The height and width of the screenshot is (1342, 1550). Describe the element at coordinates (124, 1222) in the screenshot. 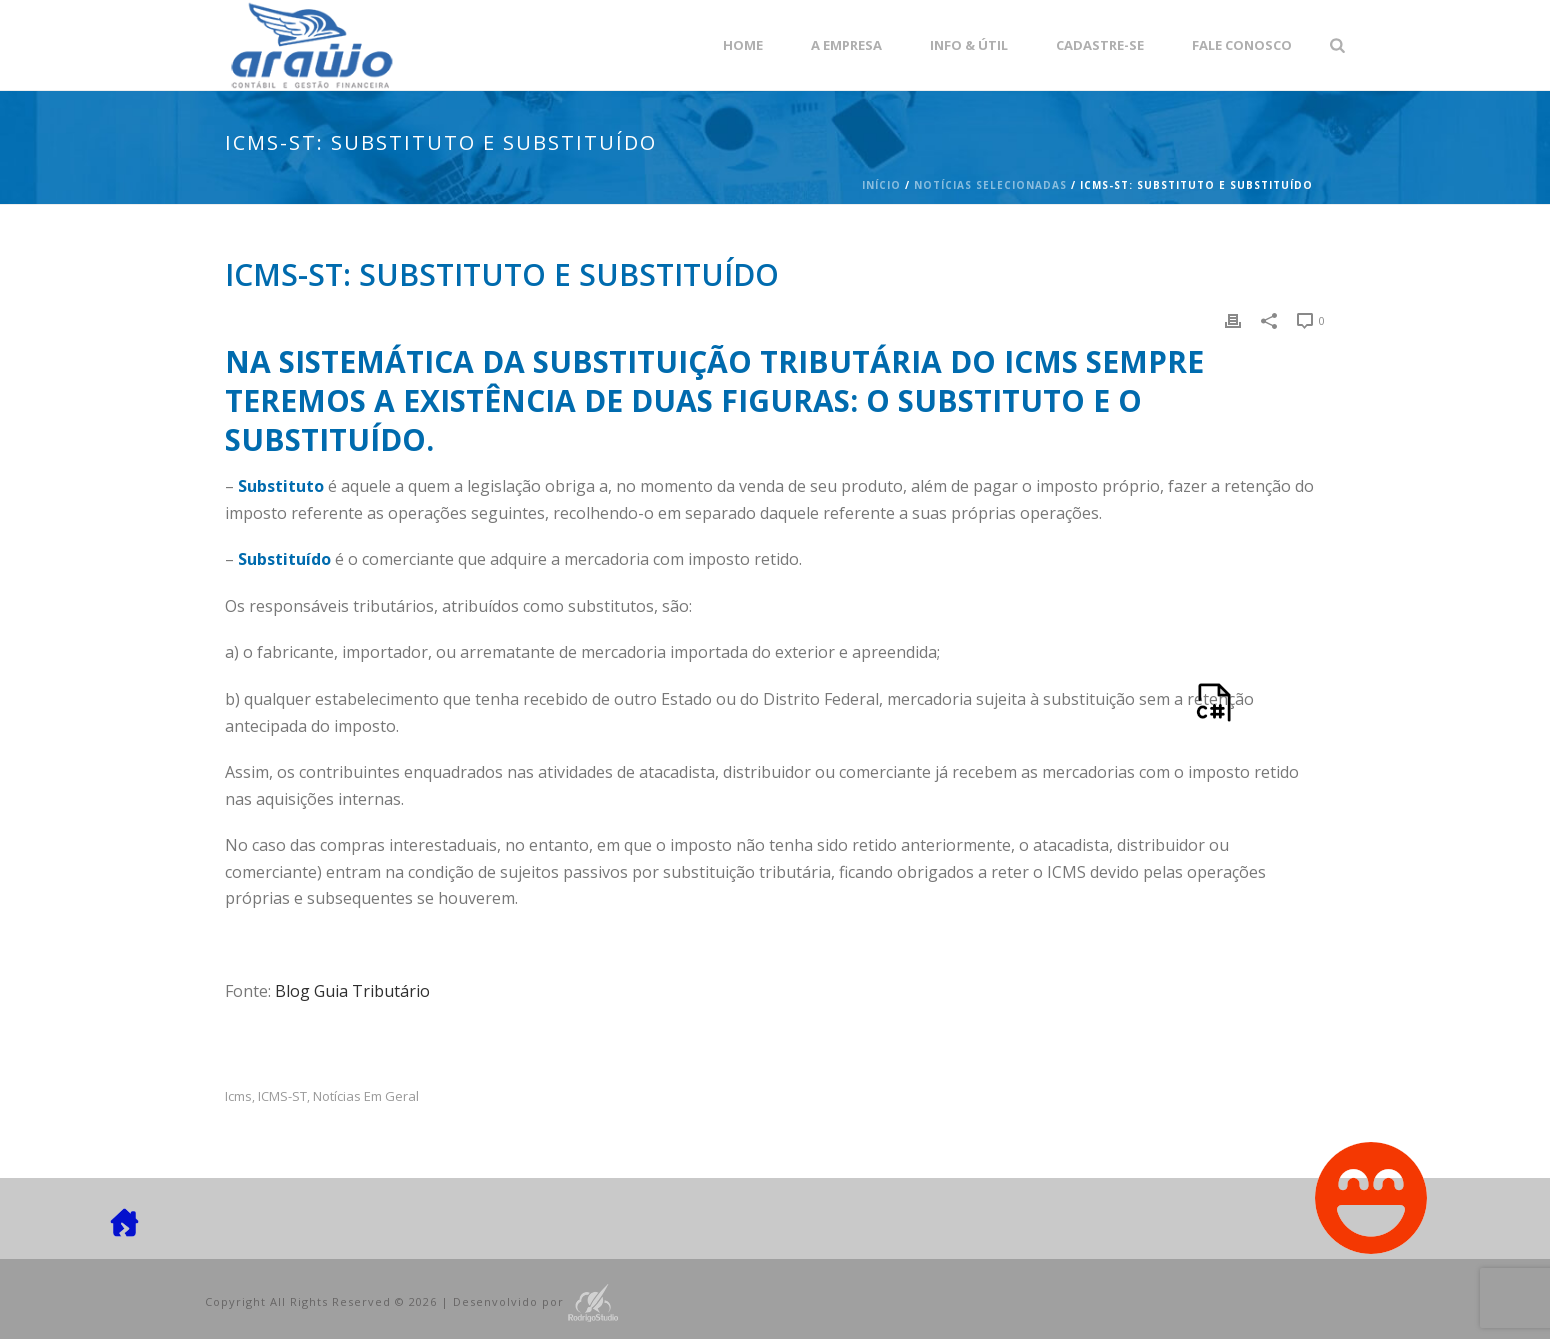

I see `report property damage` at that location.